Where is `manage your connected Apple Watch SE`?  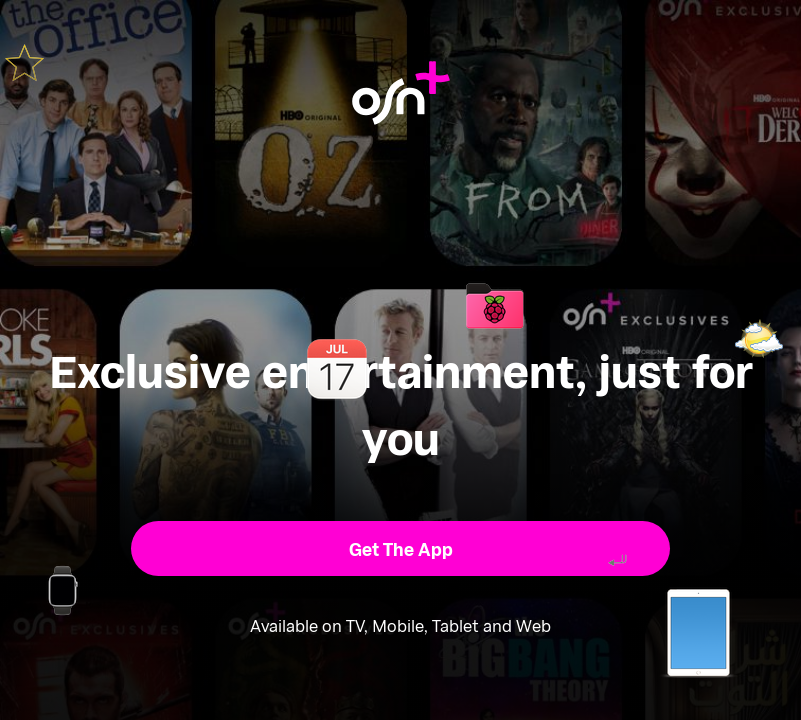
manage your connected Apple Watch SE is located at coordinates (62, 590).